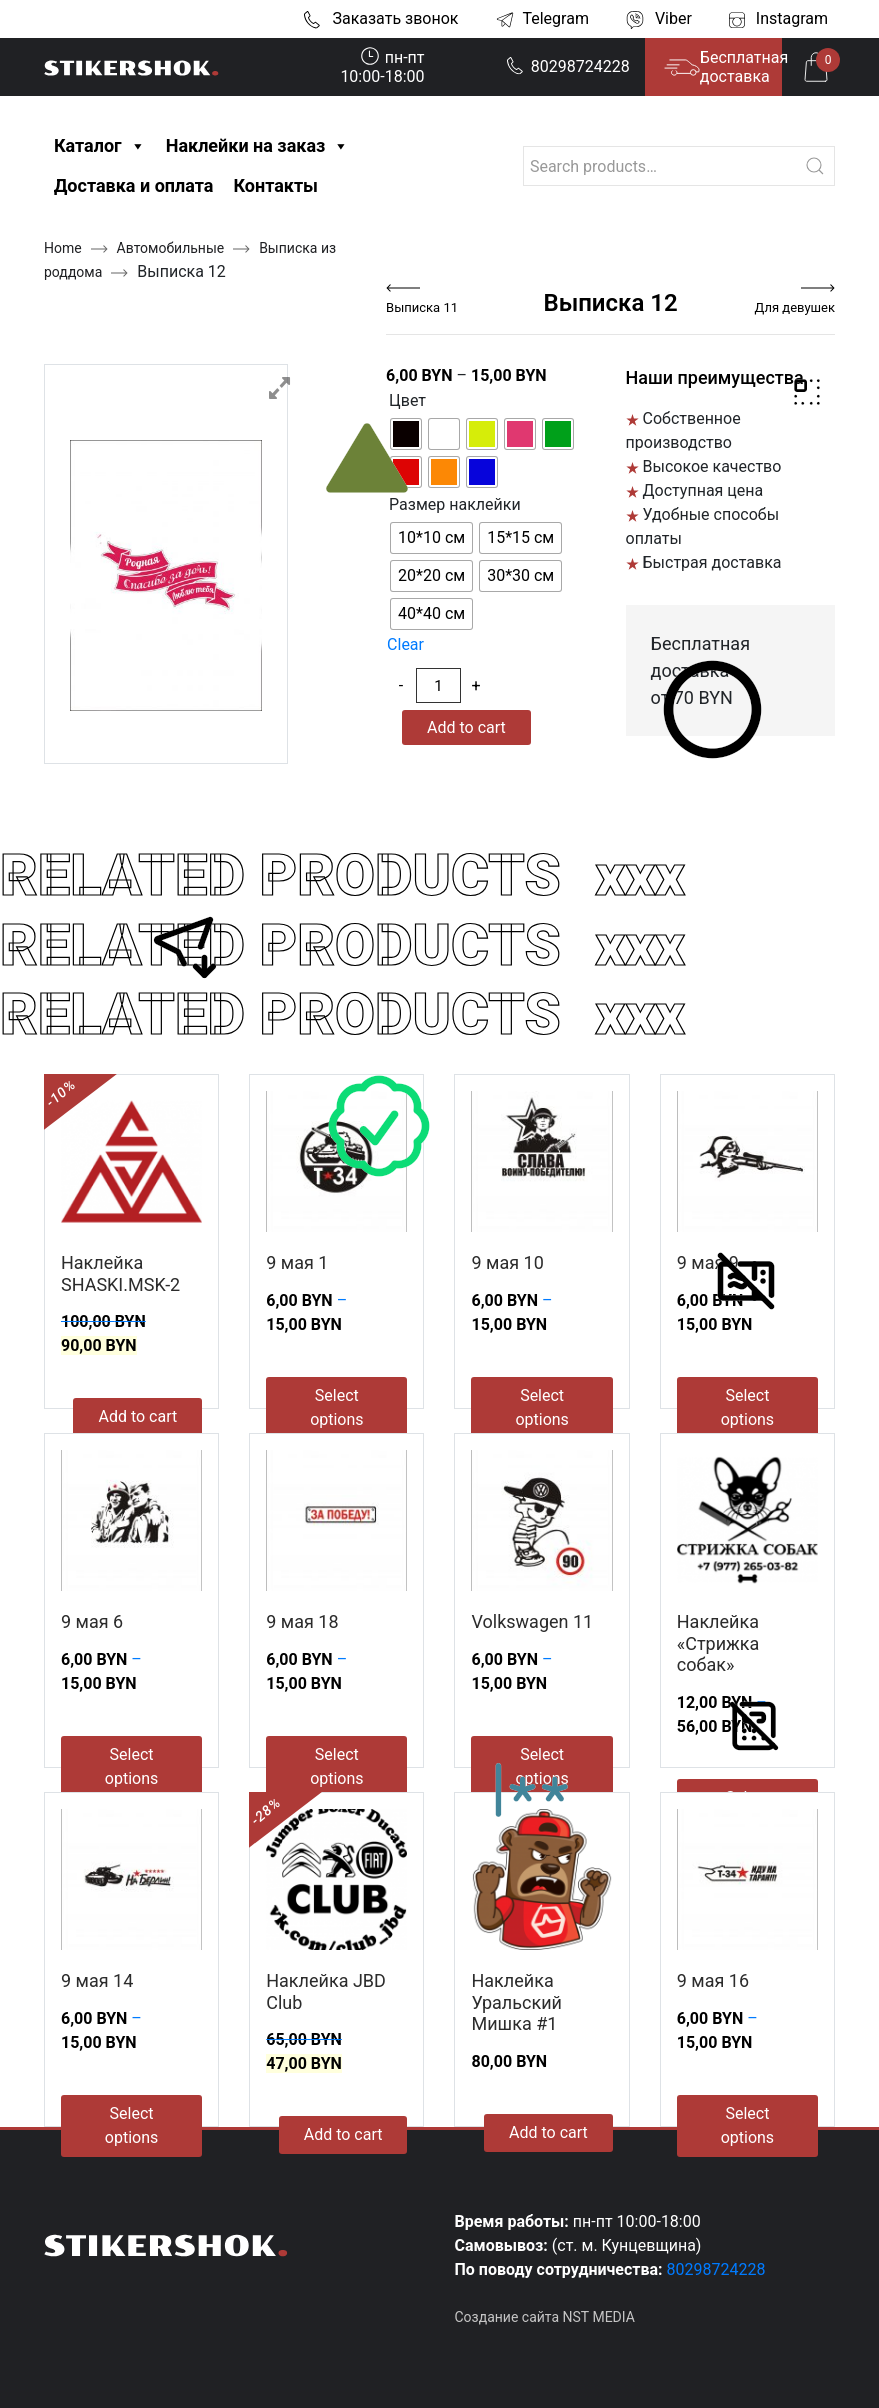 This screenshot has height=2408, width=879. Describe the element at coordinates (746, 1281) in the screenshot. I see `microwave is currently disabled or off` at that location.